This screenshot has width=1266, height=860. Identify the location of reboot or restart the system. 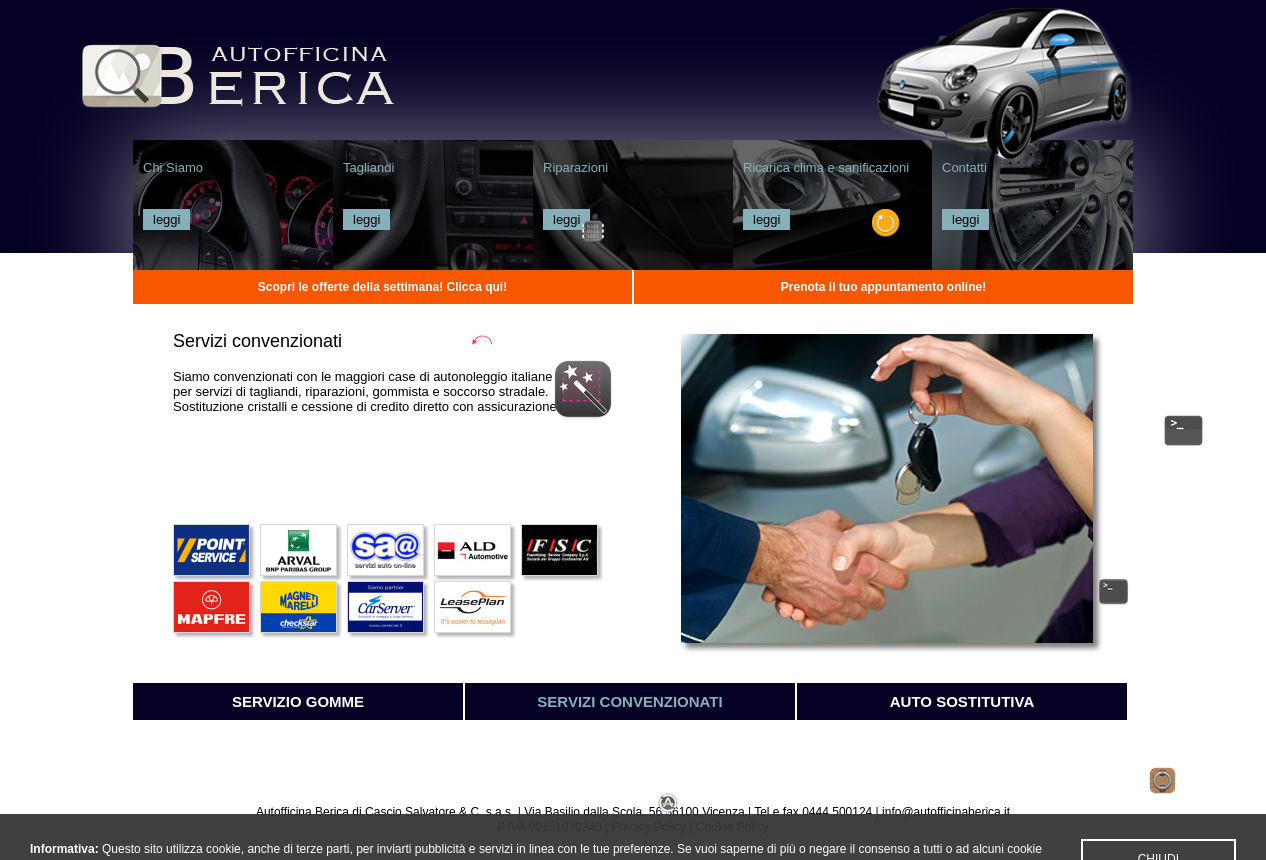
(886, 223).